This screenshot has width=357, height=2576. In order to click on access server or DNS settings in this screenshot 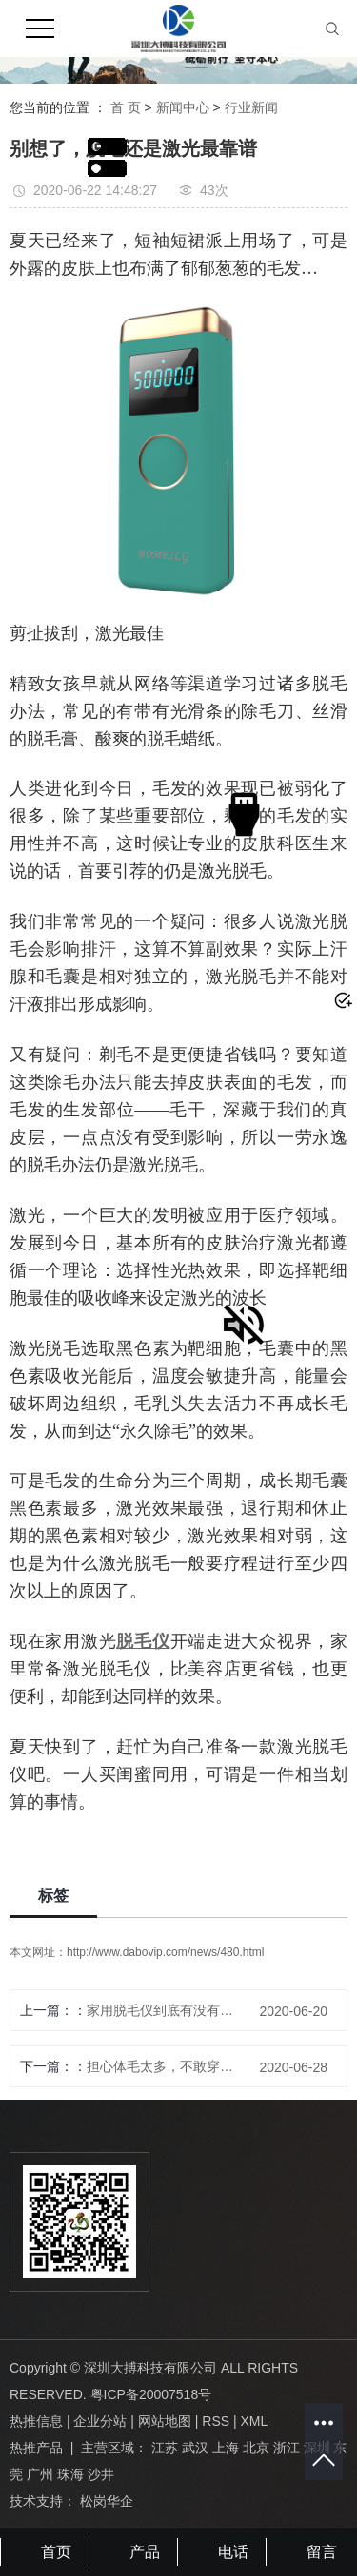, I will do `click(107, 157)`.